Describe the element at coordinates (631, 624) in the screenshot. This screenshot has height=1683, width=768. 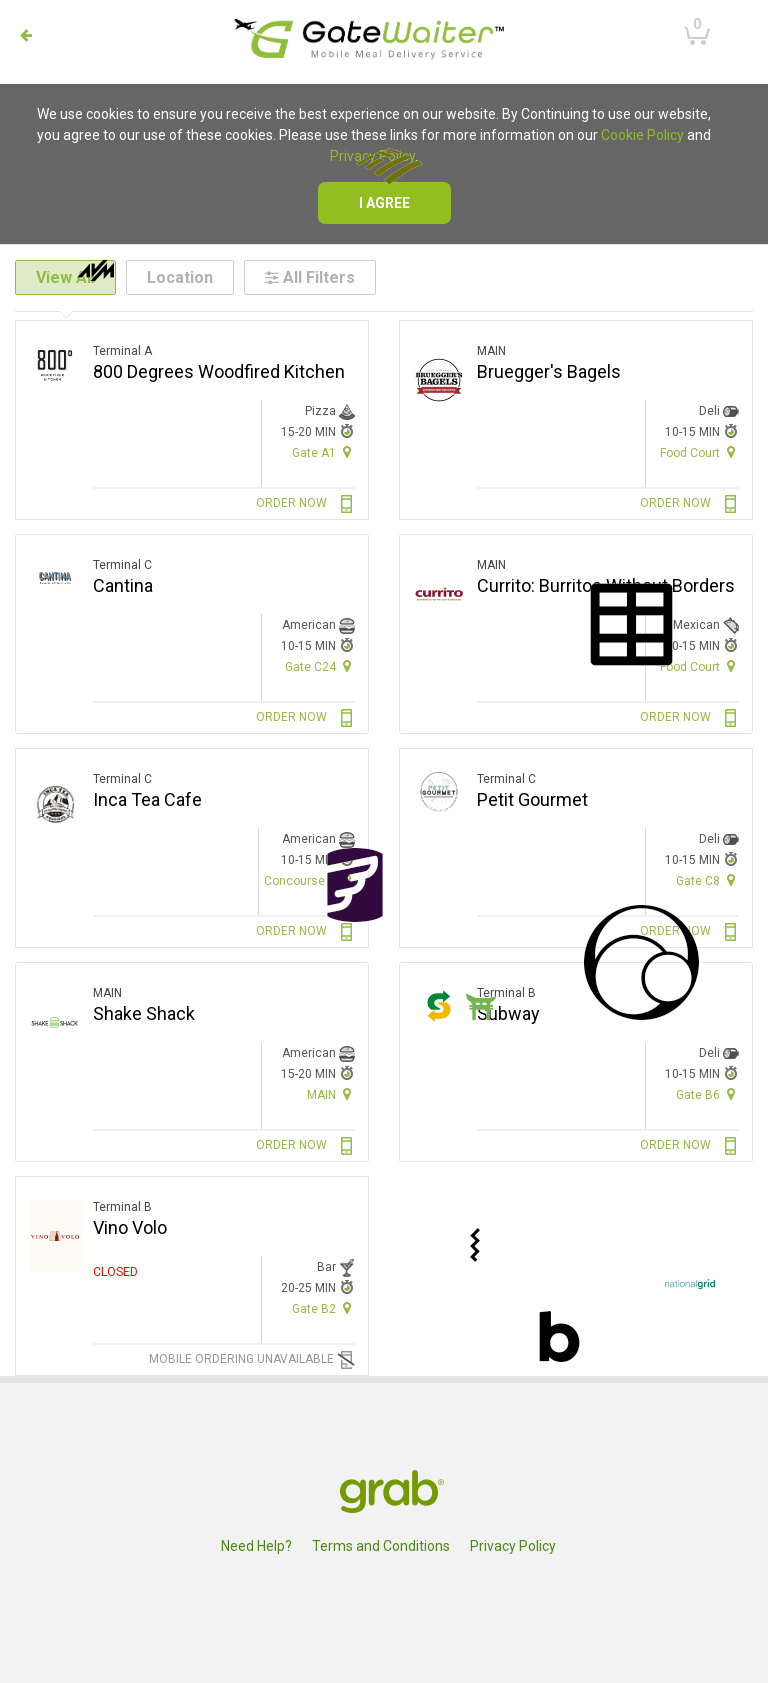
I see `insert a table into the document` at that location.